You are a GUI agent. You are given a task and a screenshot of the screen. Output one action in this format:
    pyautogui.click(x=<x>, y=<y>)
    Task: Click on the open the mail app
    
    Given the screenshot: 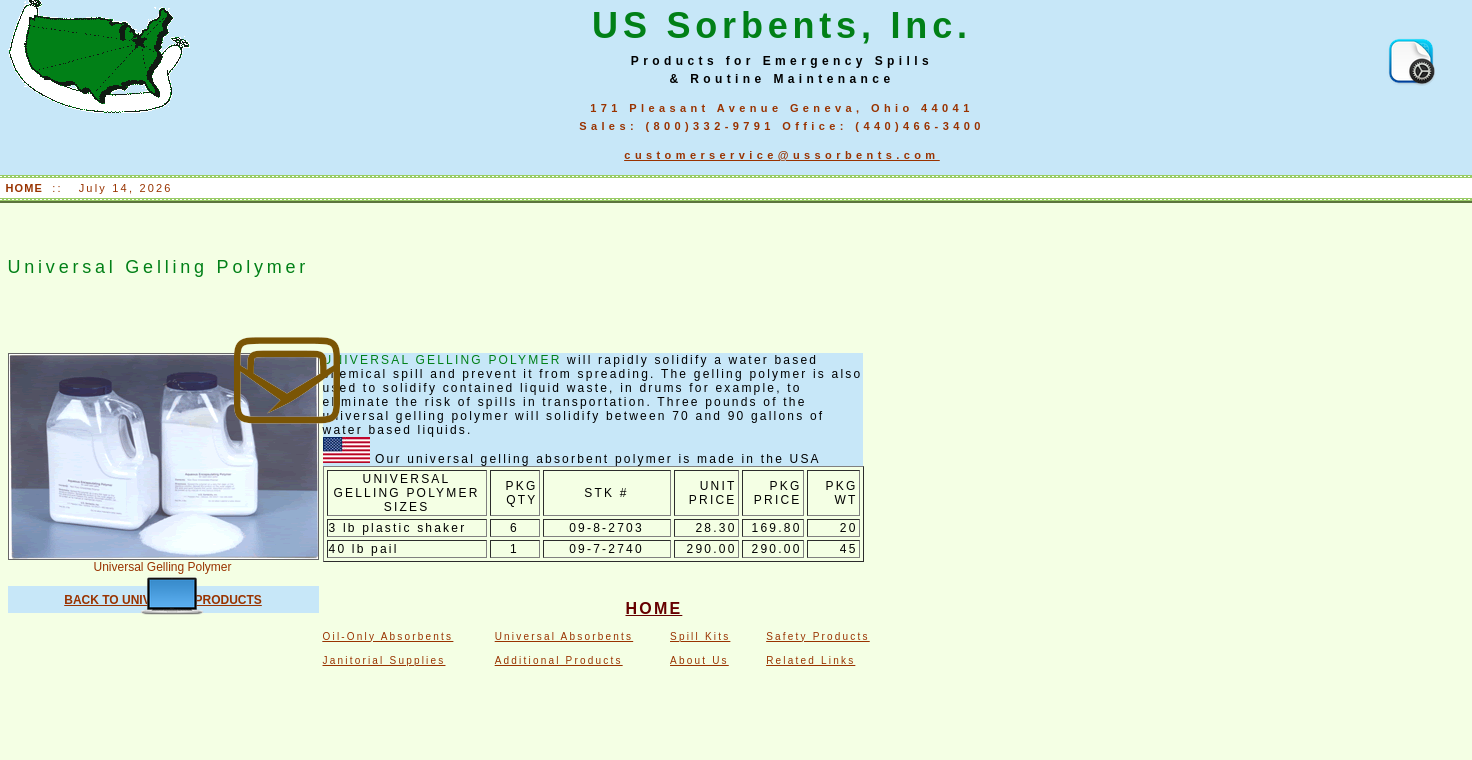 What is the action you would take?
    pyautogui.click(x=287, y=377)
    